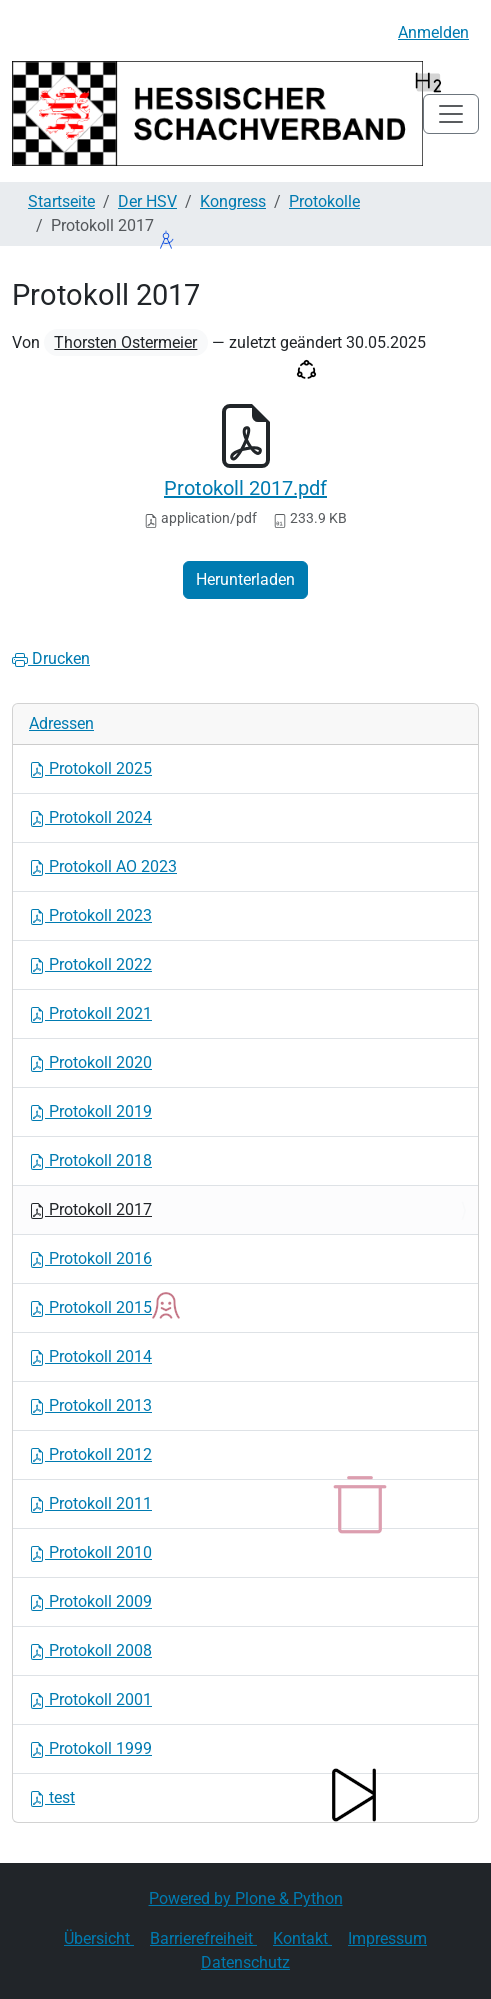 This screenshot has width=491, height=1999. What do you see at coordinates (166, 1307) in the screenshot?
I see `indicates linux operating system compatibility` at bounding box center [166, 1307].